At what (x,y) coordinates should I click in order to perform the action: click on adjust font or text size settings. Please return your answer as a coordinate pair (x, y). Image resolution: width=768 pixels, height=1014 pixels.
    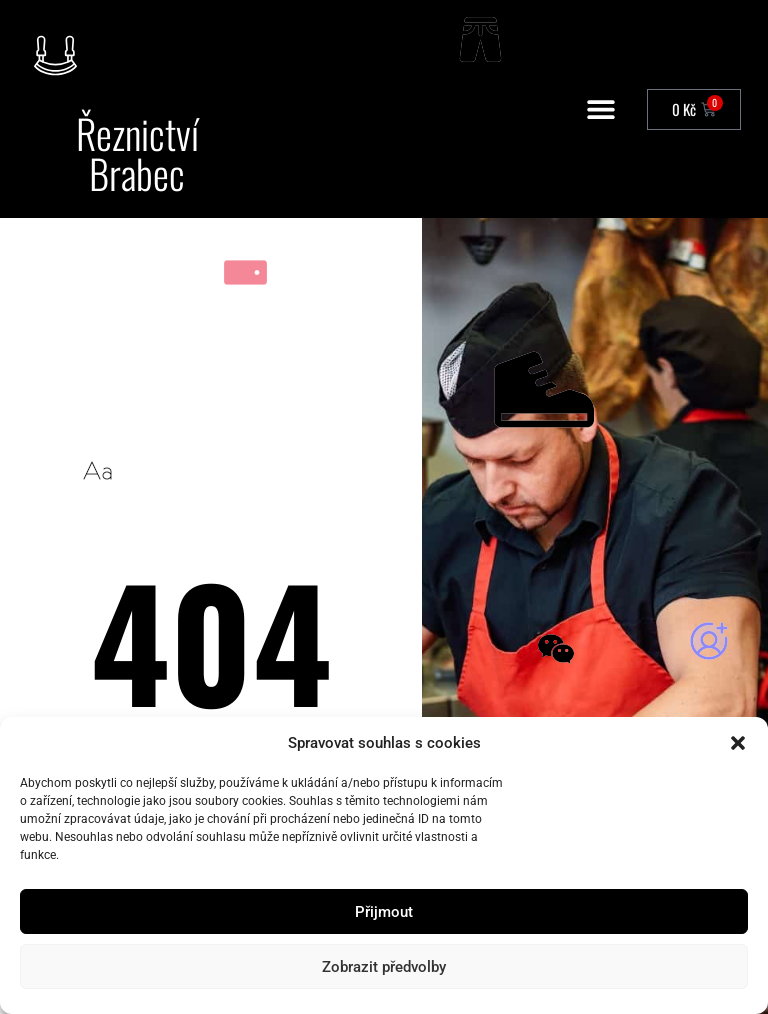
    Looking at the image, I should click on (98, 471).